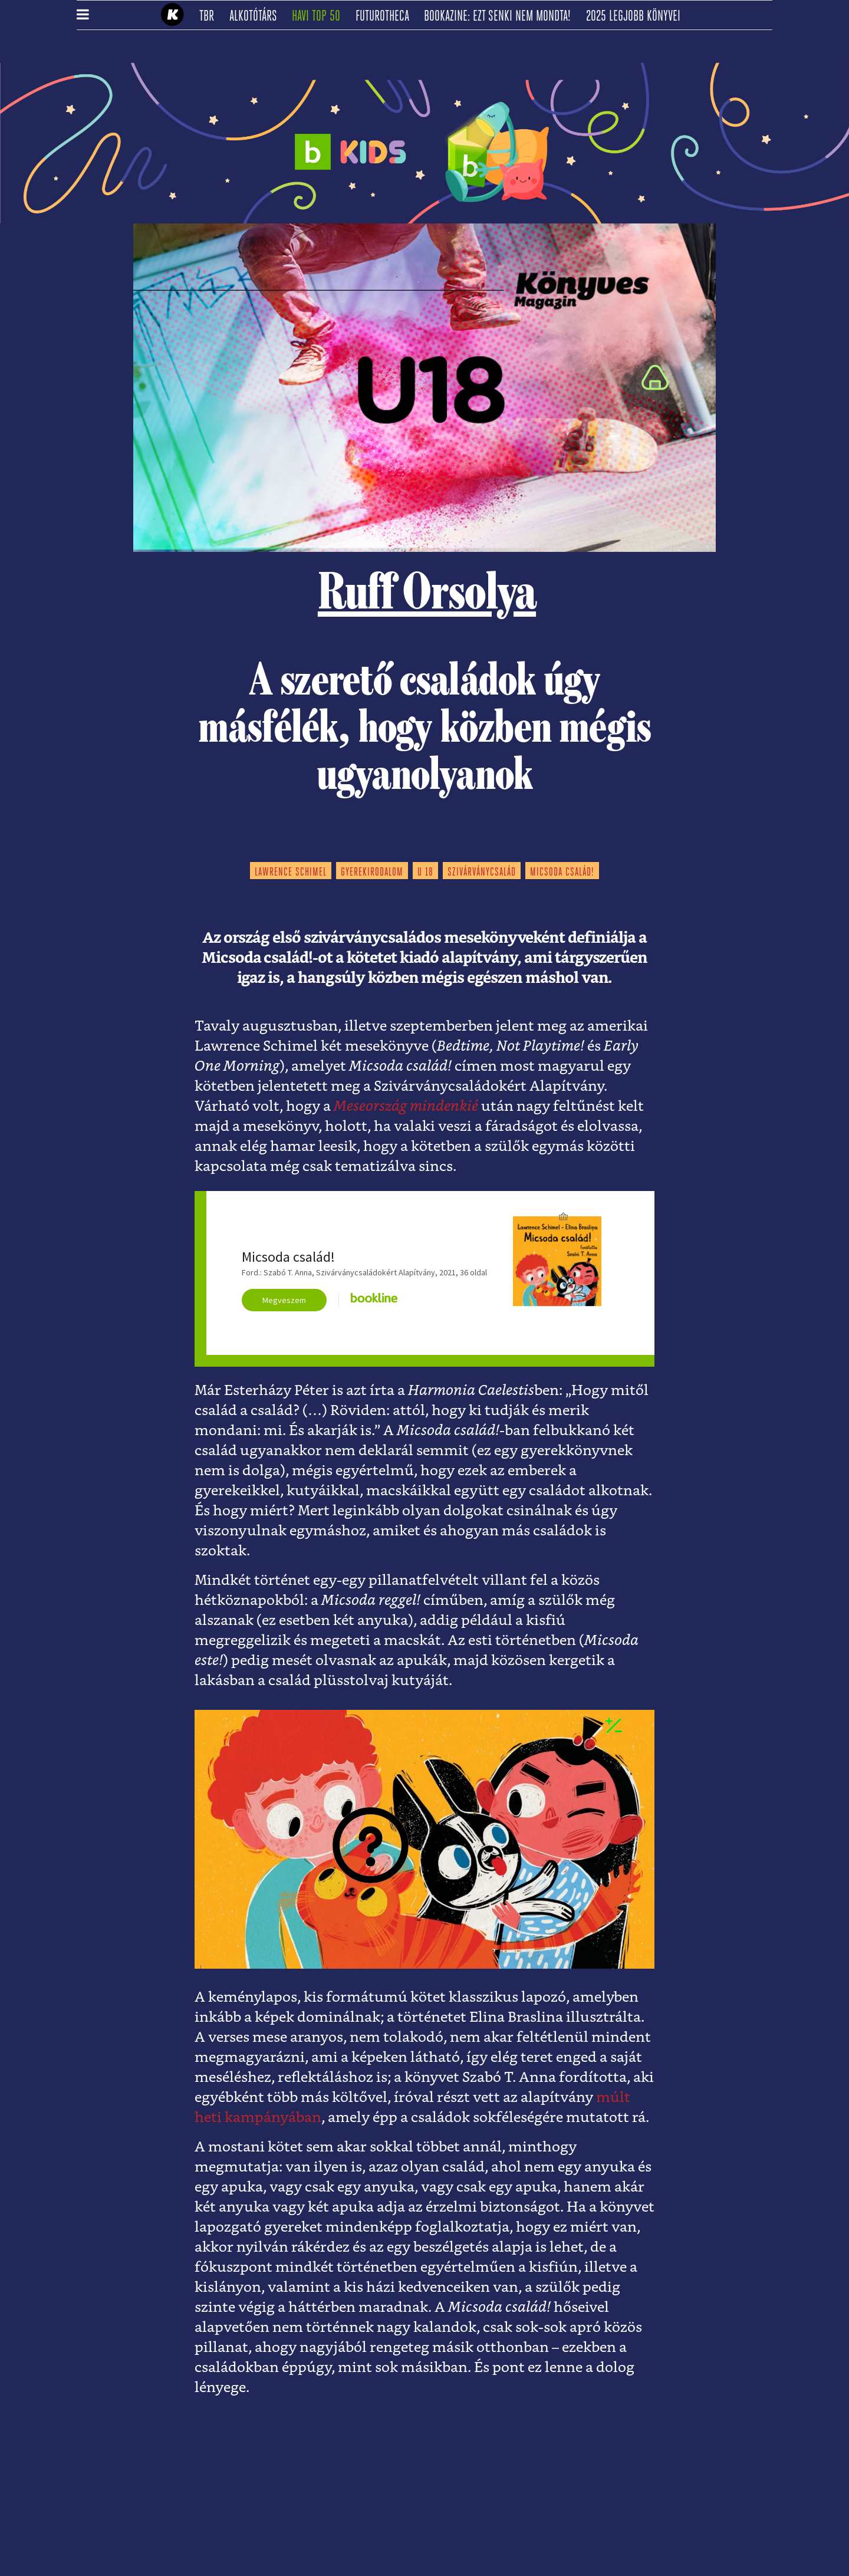  Describe the element at coordinates (370, 1845) in the screenshot. I see `access help or support` at that location.